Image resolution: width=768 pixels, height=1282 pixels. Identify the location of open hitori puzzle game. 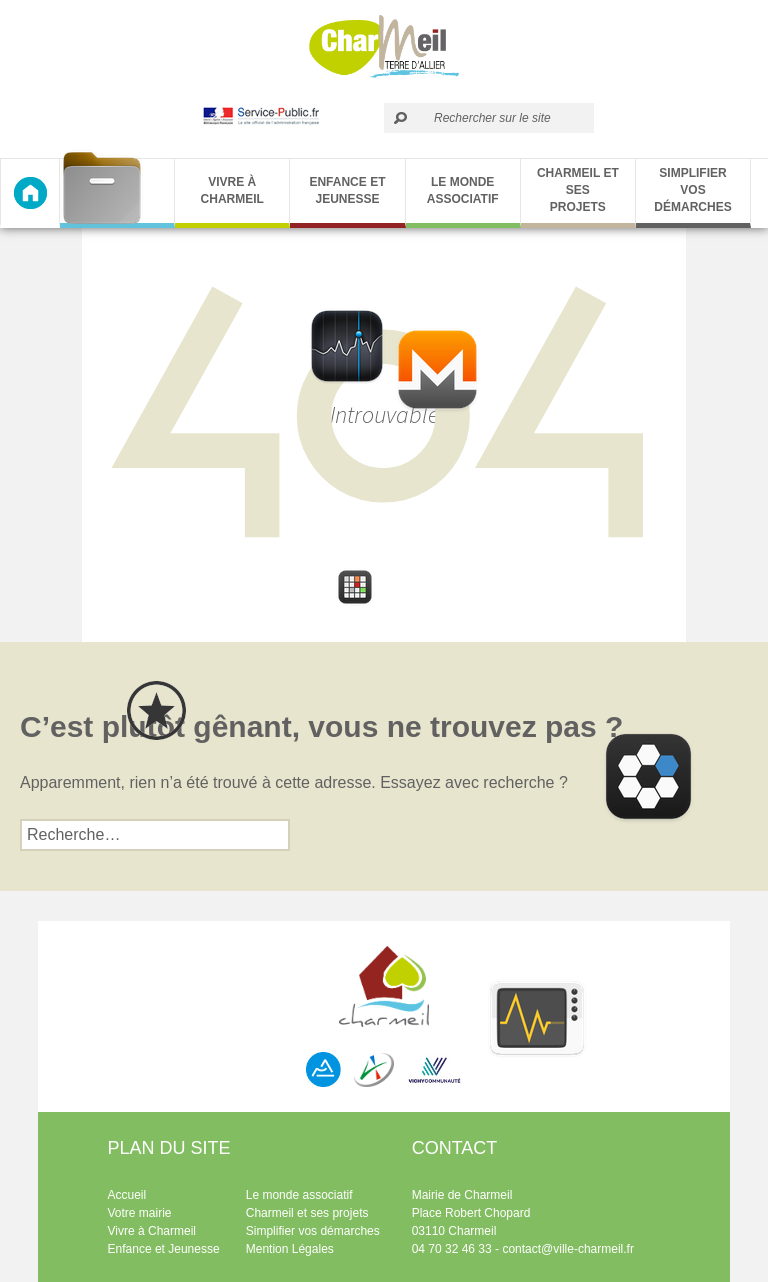
(355, 587).